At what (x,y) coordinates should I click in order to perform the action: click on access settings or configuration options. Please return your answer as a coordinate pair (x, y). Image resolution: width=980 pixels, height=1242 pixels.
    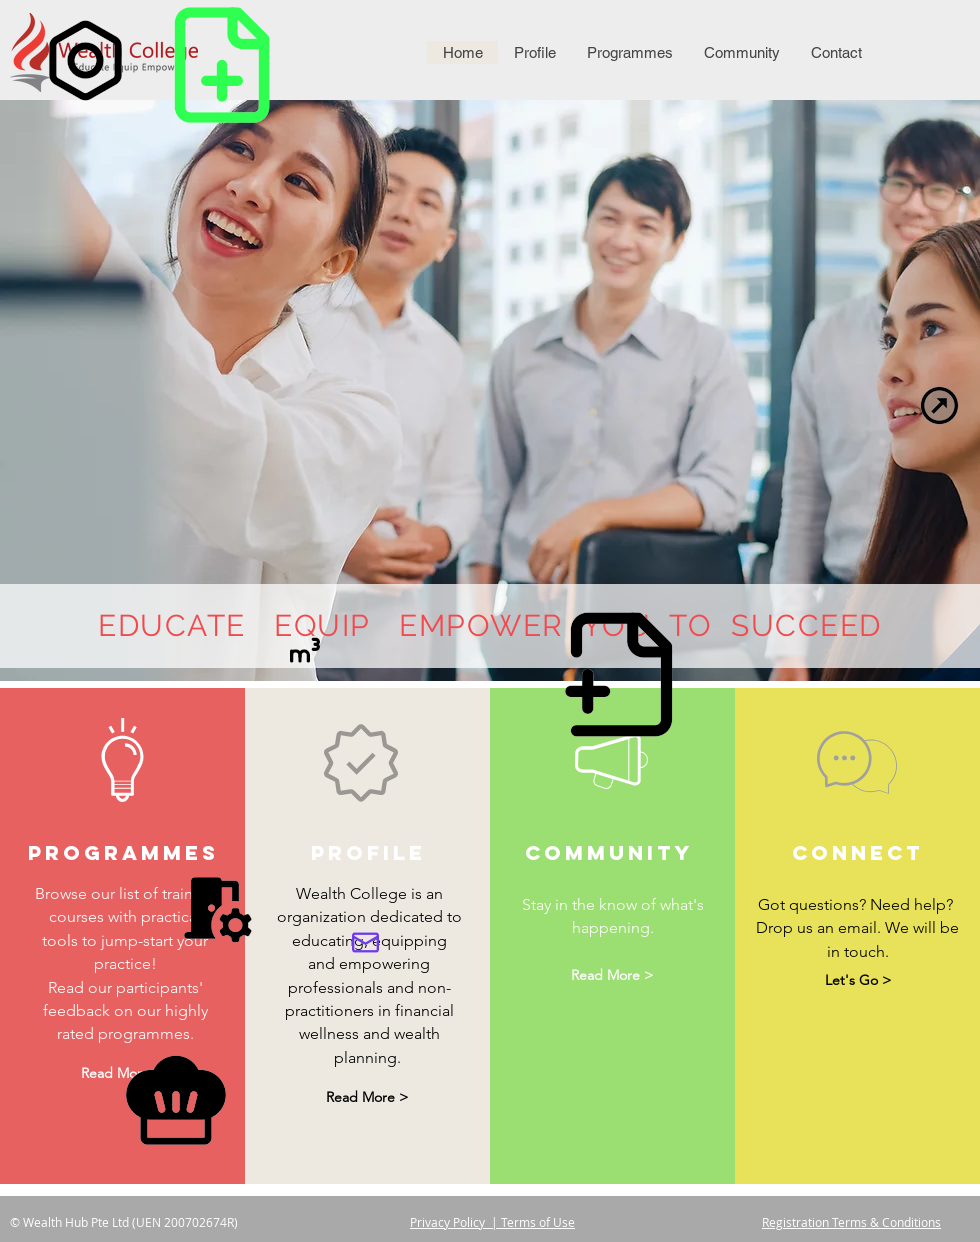
    Looking at the image, I should click on (85, 60).